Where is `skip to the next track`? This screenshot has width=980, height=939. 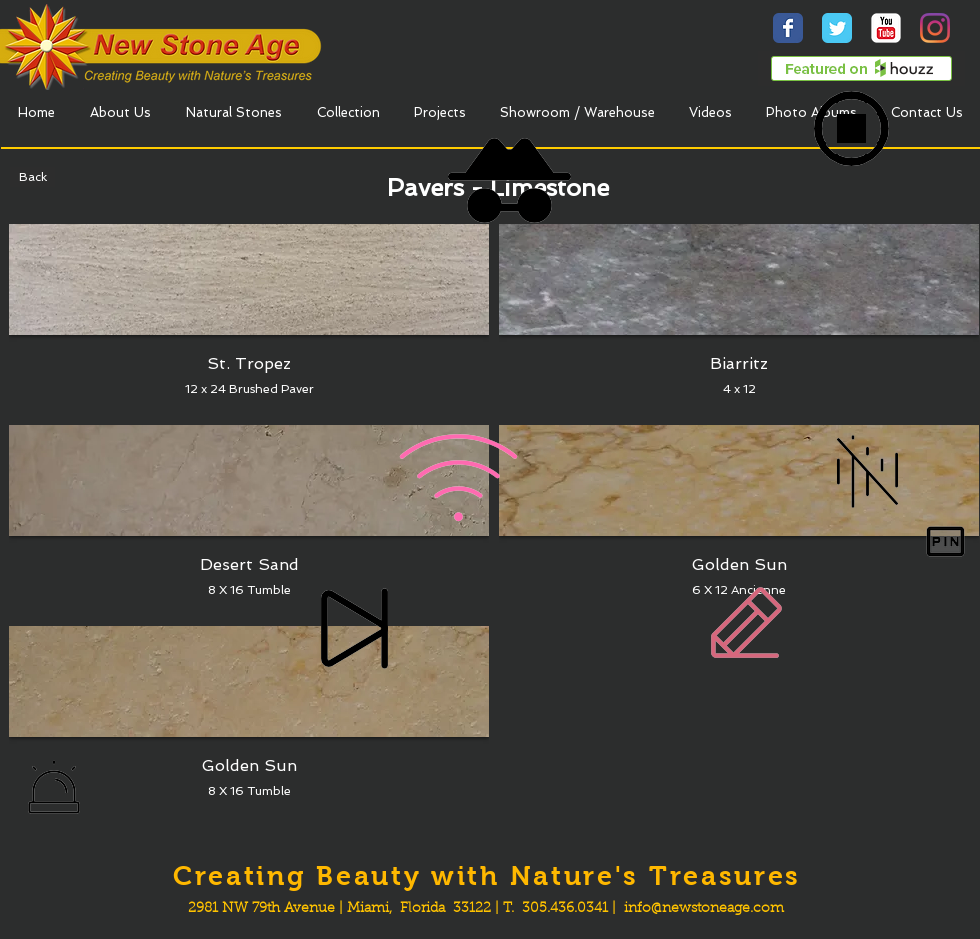 skip to the next track is located at coordinates (354, 628).